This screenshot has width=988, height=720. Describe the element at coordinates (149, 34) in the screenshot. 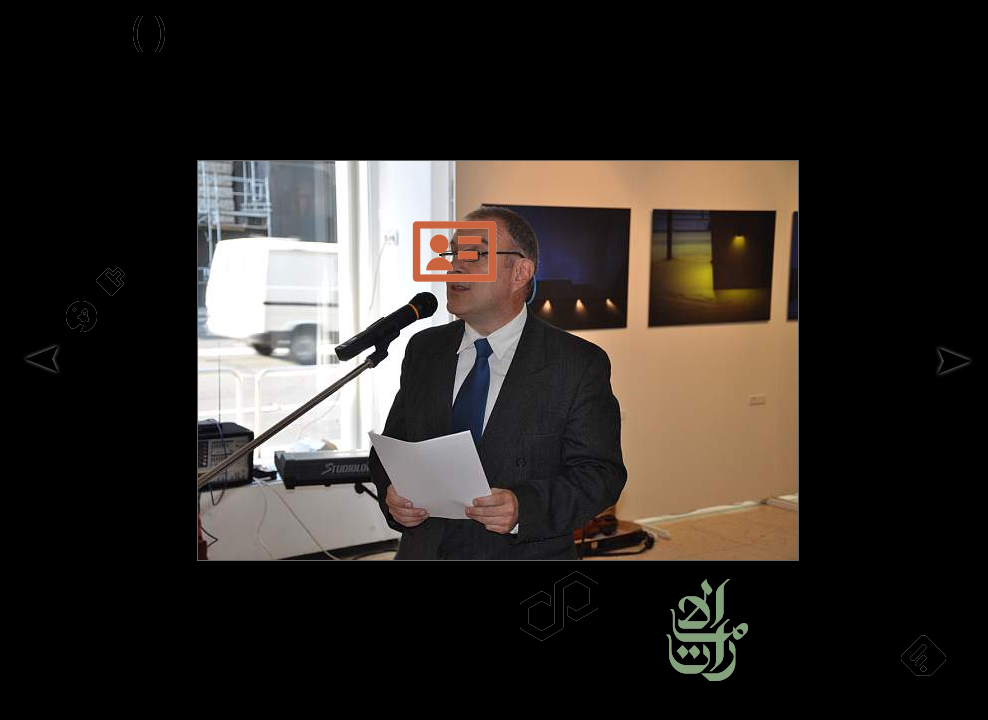

I see `indicates code or programming-related content` at that location.